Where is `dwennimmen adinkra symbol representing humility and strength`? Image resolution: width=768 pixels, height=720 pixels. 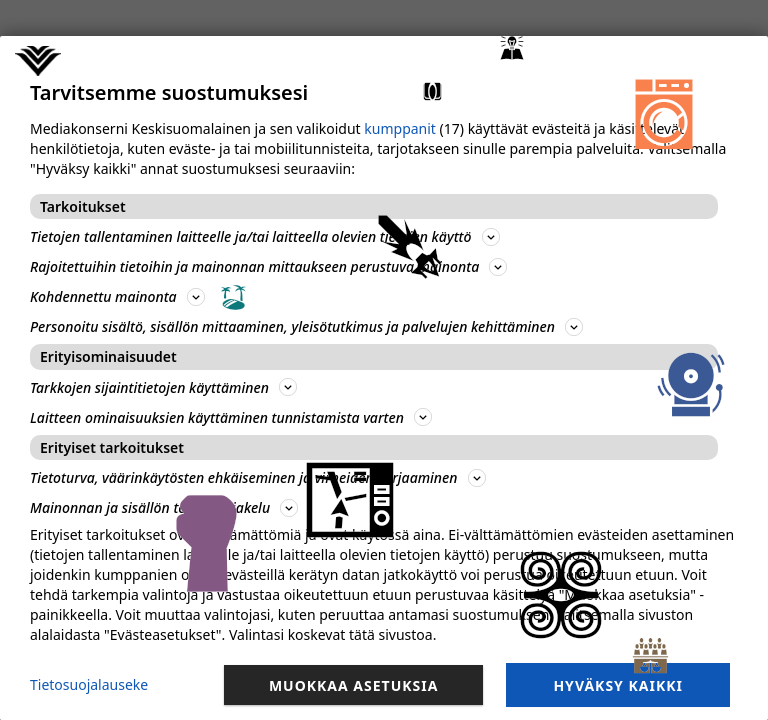
dwennimmen adinkra symbol representing humility and strength is located at coordinates (561, 595).